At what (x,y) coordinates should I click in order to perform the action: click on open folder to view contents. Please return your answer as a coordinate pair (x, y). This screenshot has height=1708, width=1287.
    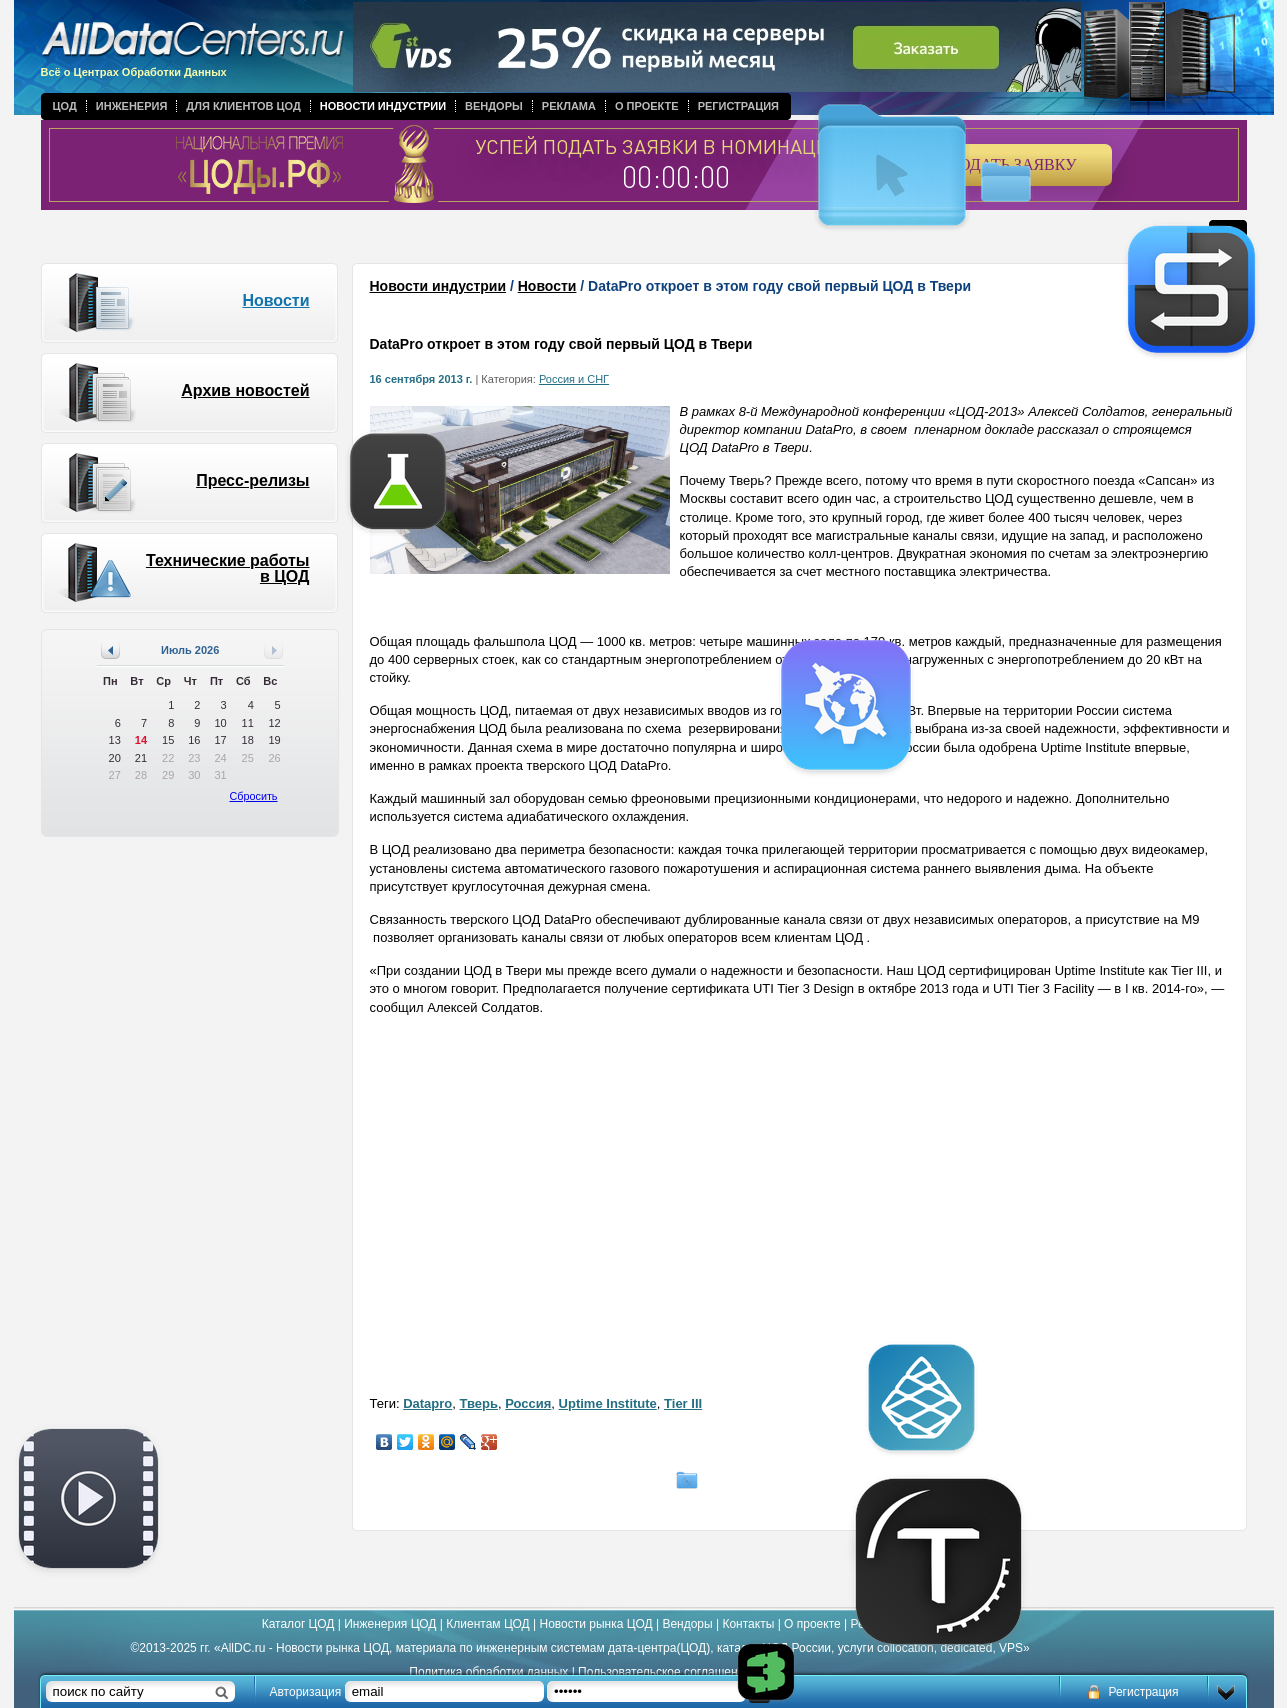
    Looking at the image, I should click on (1006, 182).